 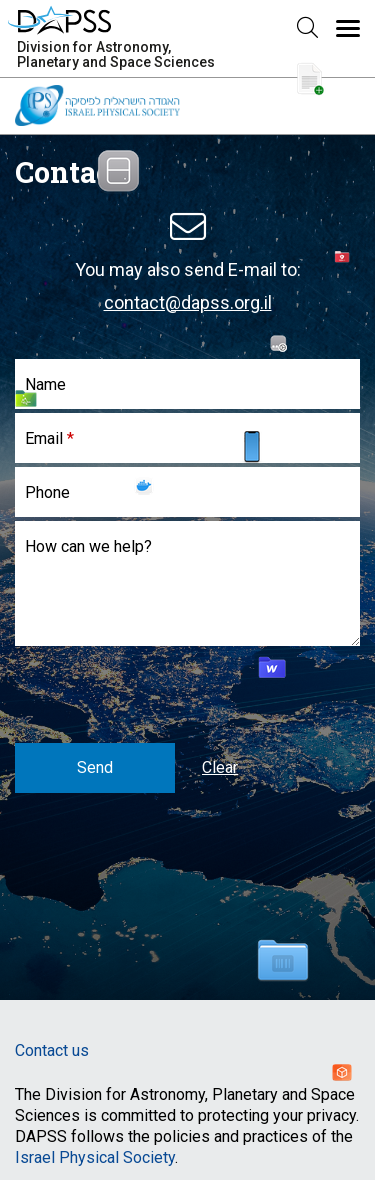 What do you see at coordinates (26, 399) in the screenshot?
I see `open GameJolt folder` at bounding box center [26, 399].